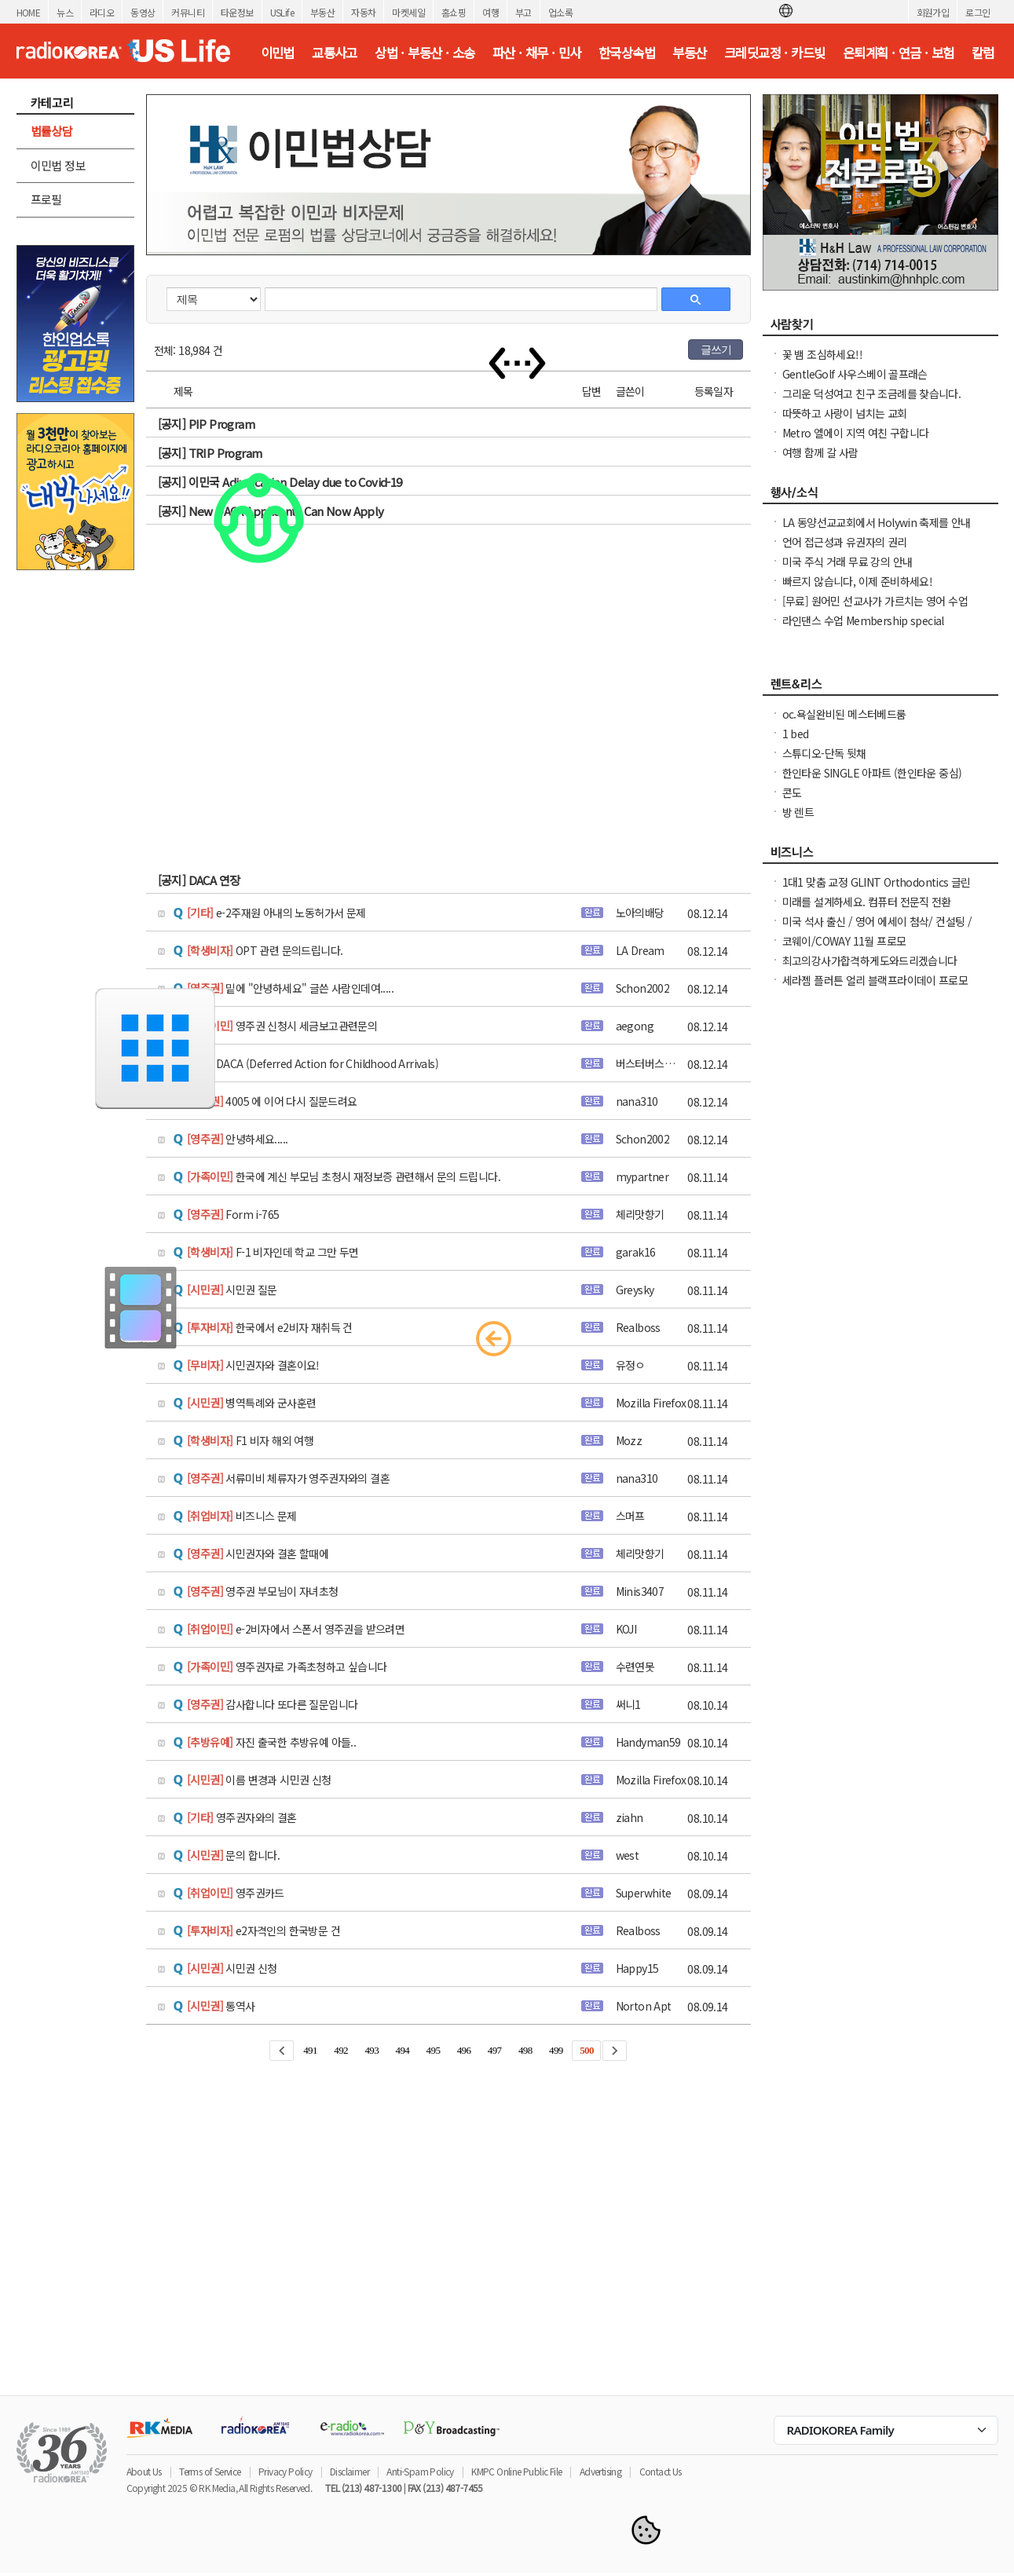  Describe the element at coordinates (517, 363) in the screenshot. I see `configure ethernet or network connection settings` at that location.